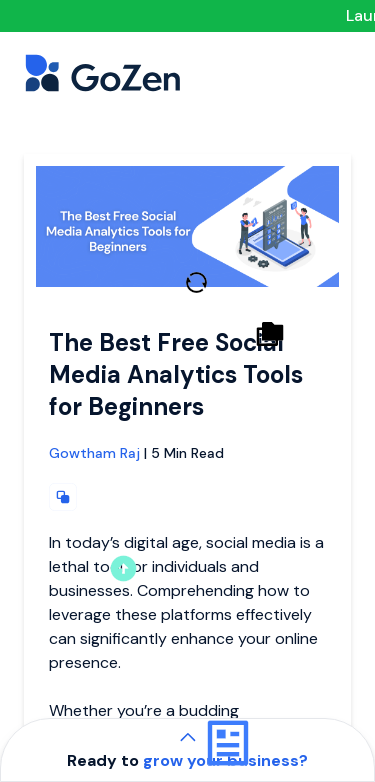 This screenshot has width=375, height=782. What do you see at coordinates (196, 282) in the screenshot?
I see `refresh or reload the current page` at bounding box center [196, 282].